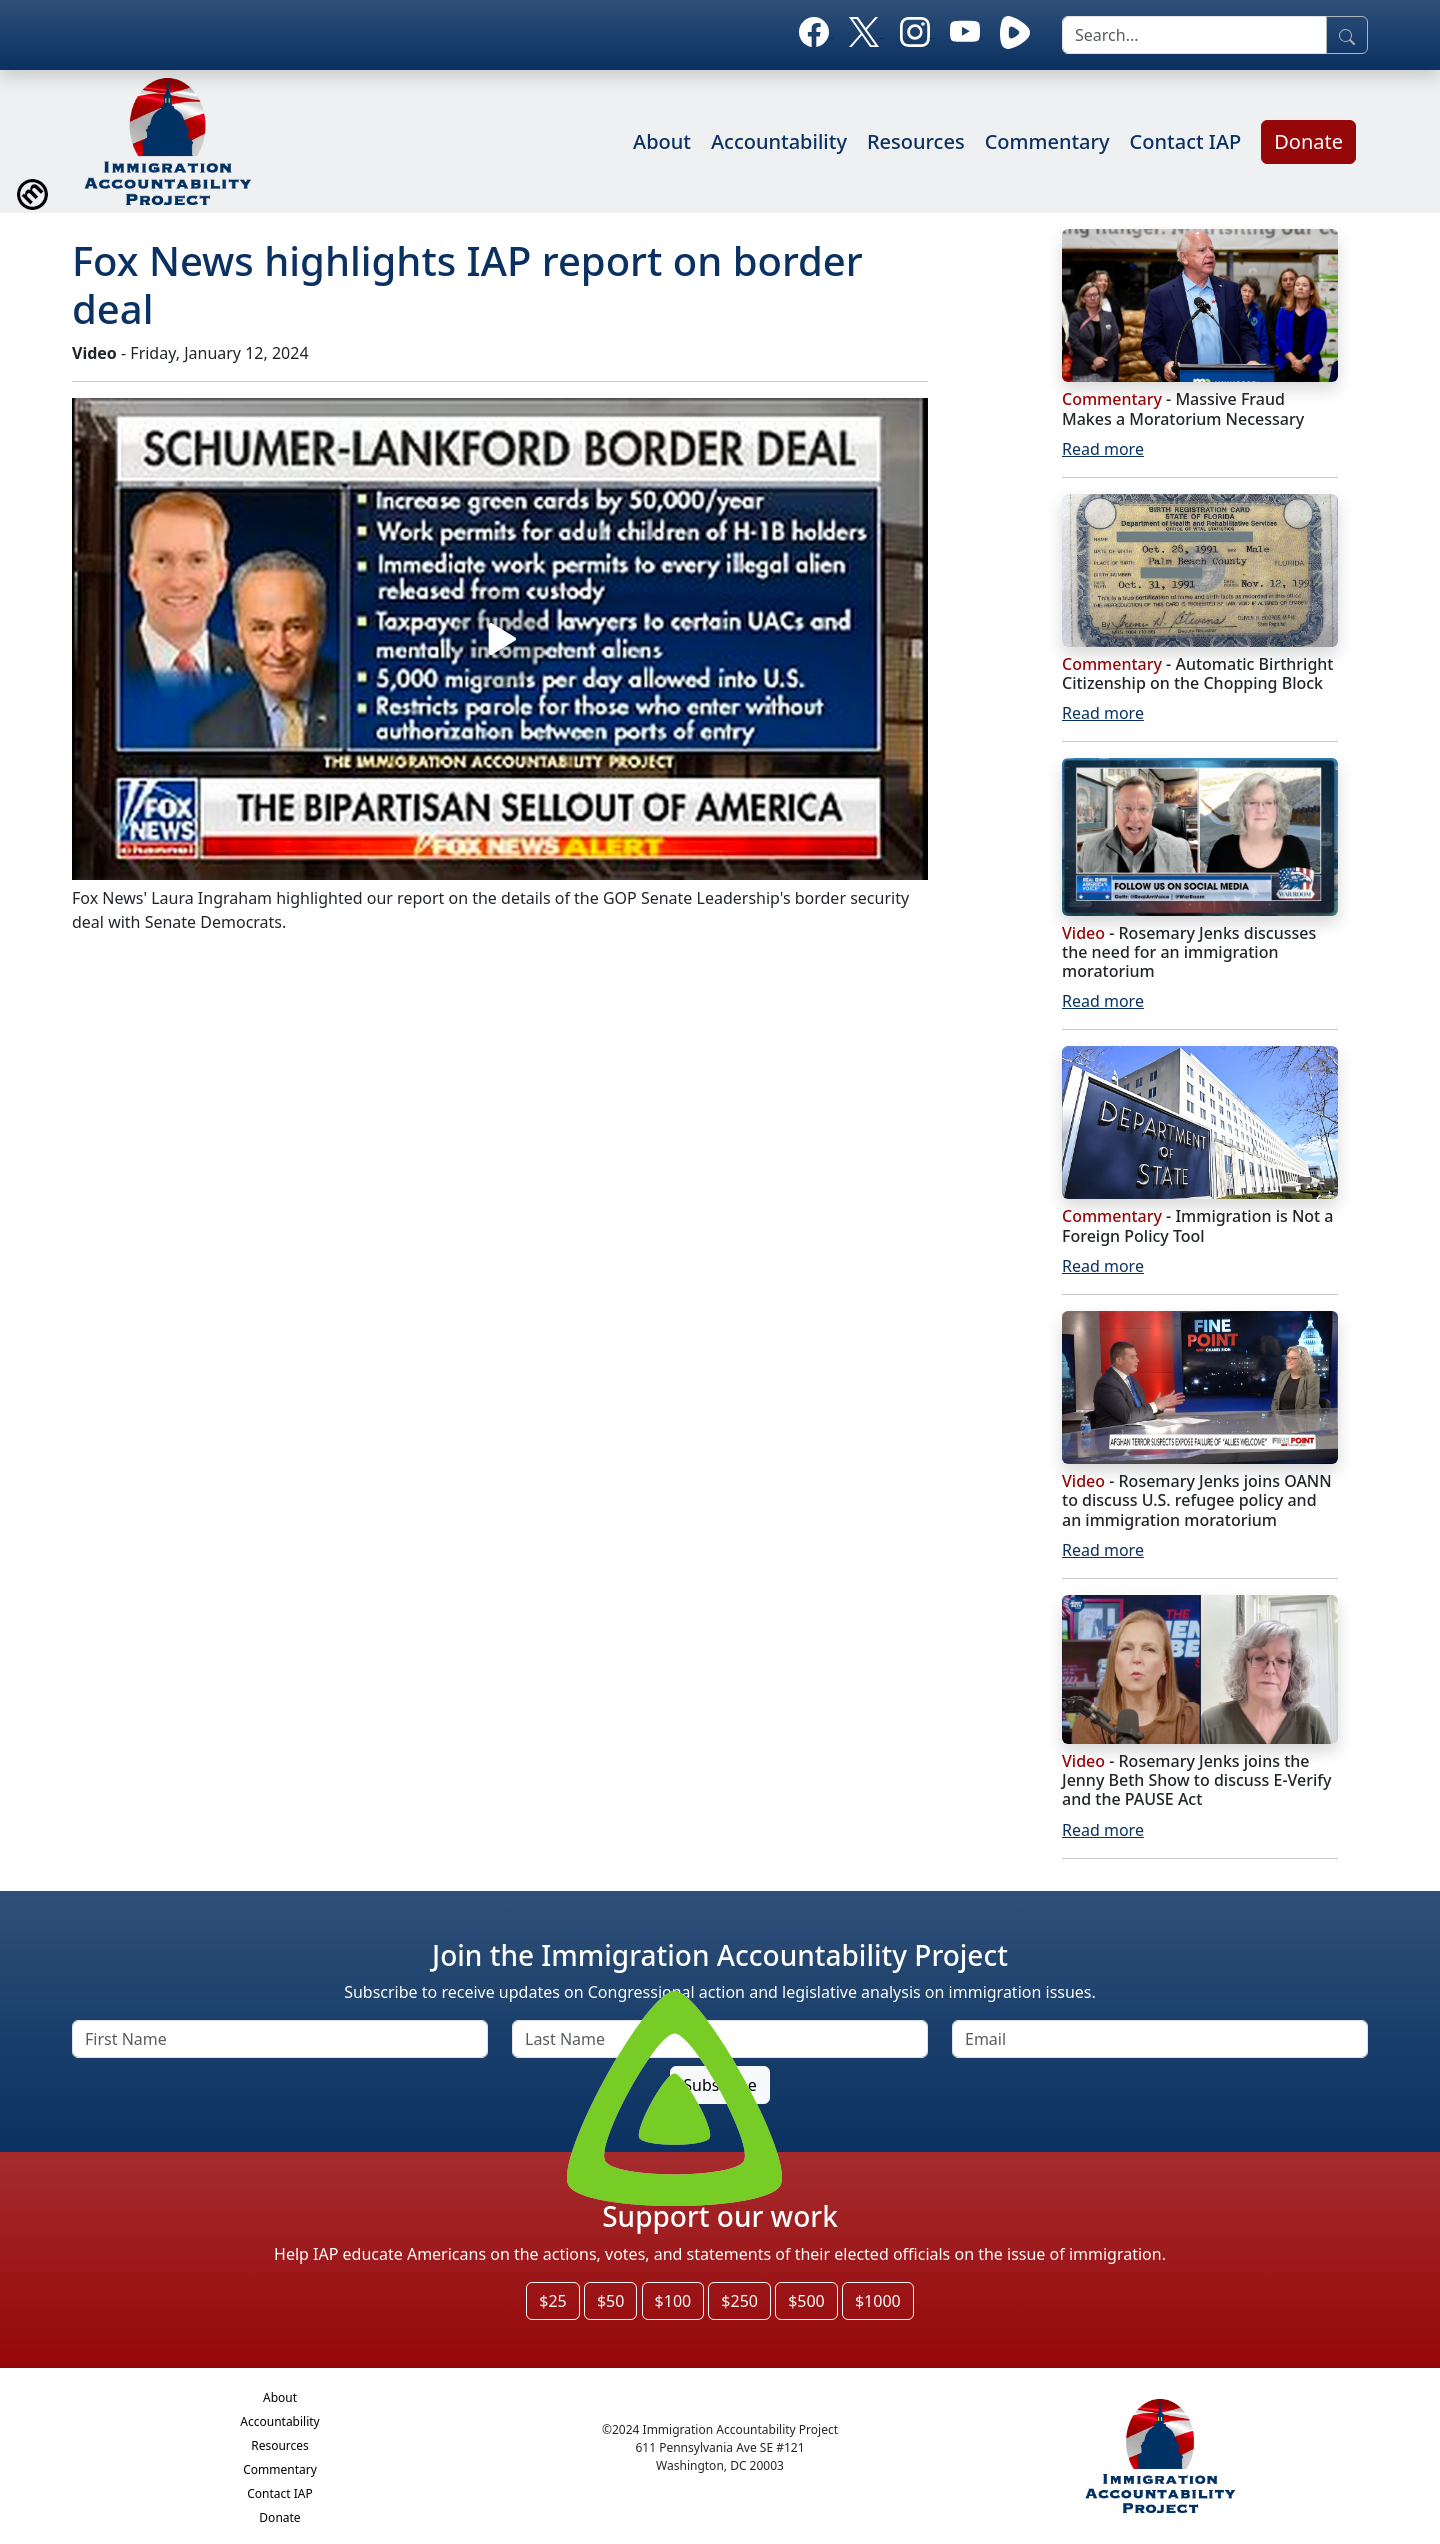 The image size is (1440, 2544). Describe the element at coordinates (674, 2098) in the screenshot. I see `open Jellyfin media server app` at that location.